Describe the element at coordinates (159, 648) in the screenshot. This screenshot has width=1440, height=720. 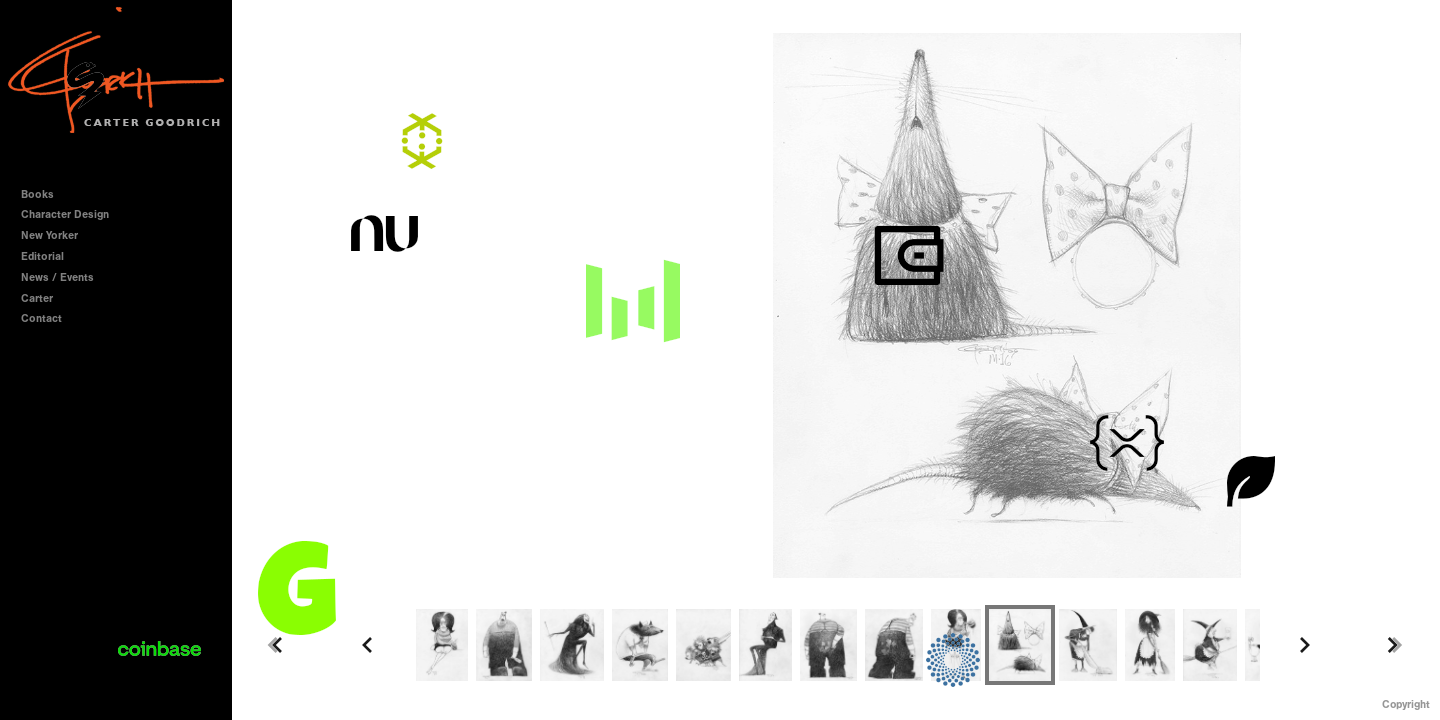
I see `open the Coinbase app` at that location.